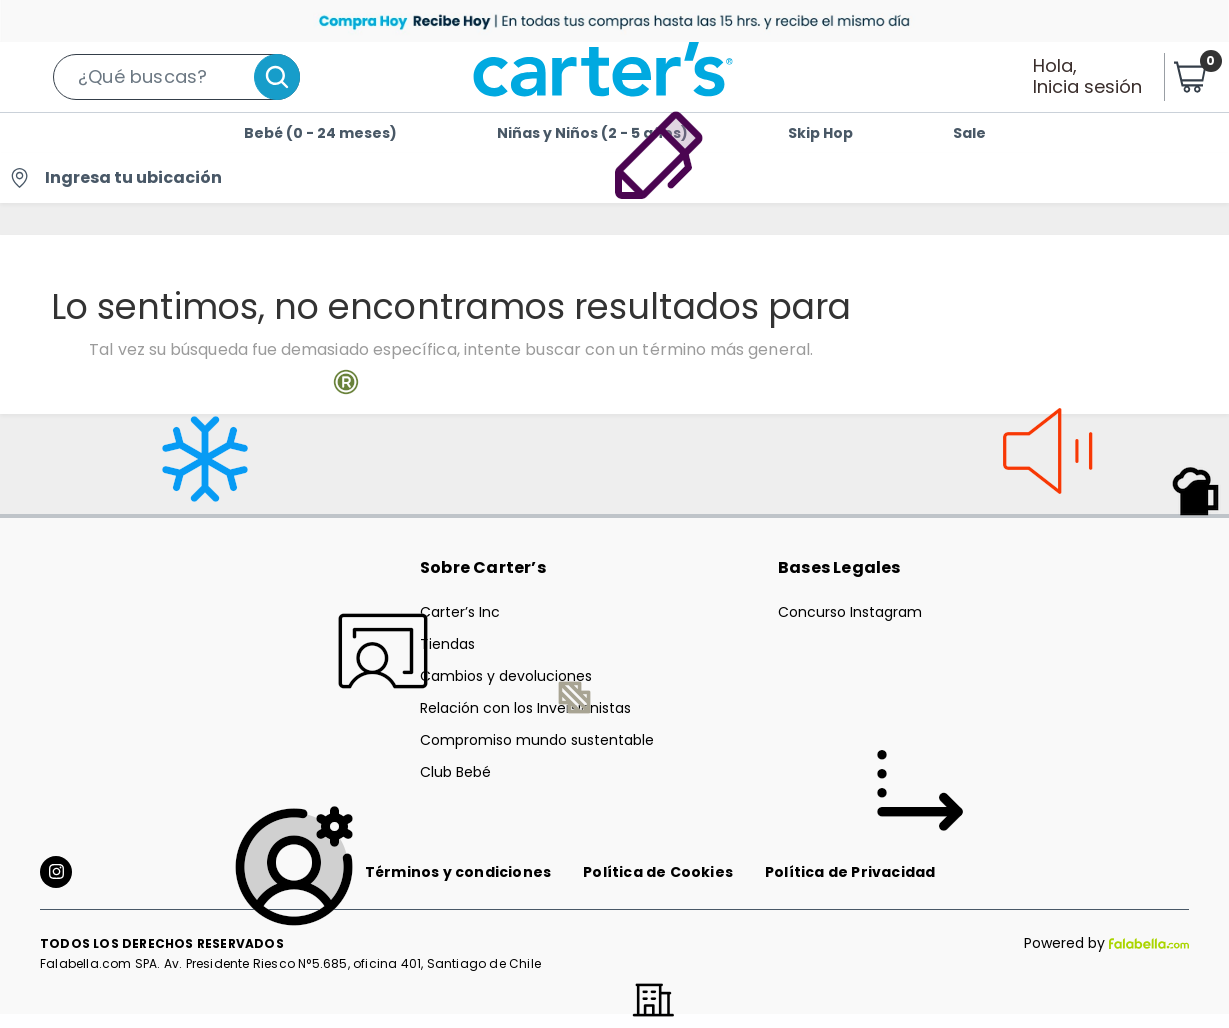 The height and width of the screenshot is (1028, 1229). Describe the element at coordinates (657, 157) in the screenshot. I see `edit or modify content` at that location.